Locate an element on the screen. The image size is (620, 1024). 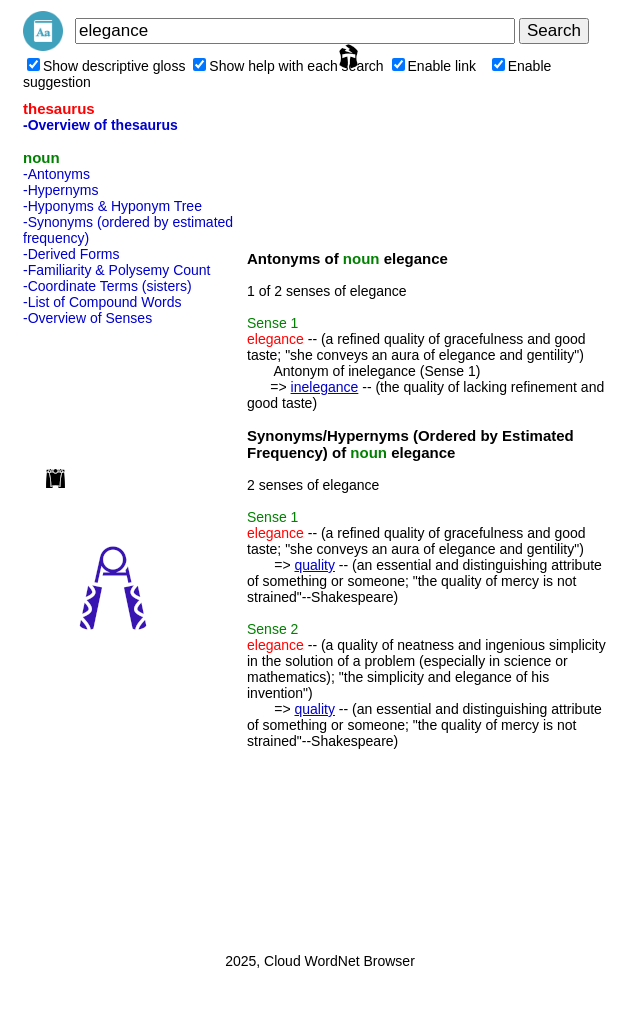
equip basic armor or clothing item is located at coordinates (55, 478).